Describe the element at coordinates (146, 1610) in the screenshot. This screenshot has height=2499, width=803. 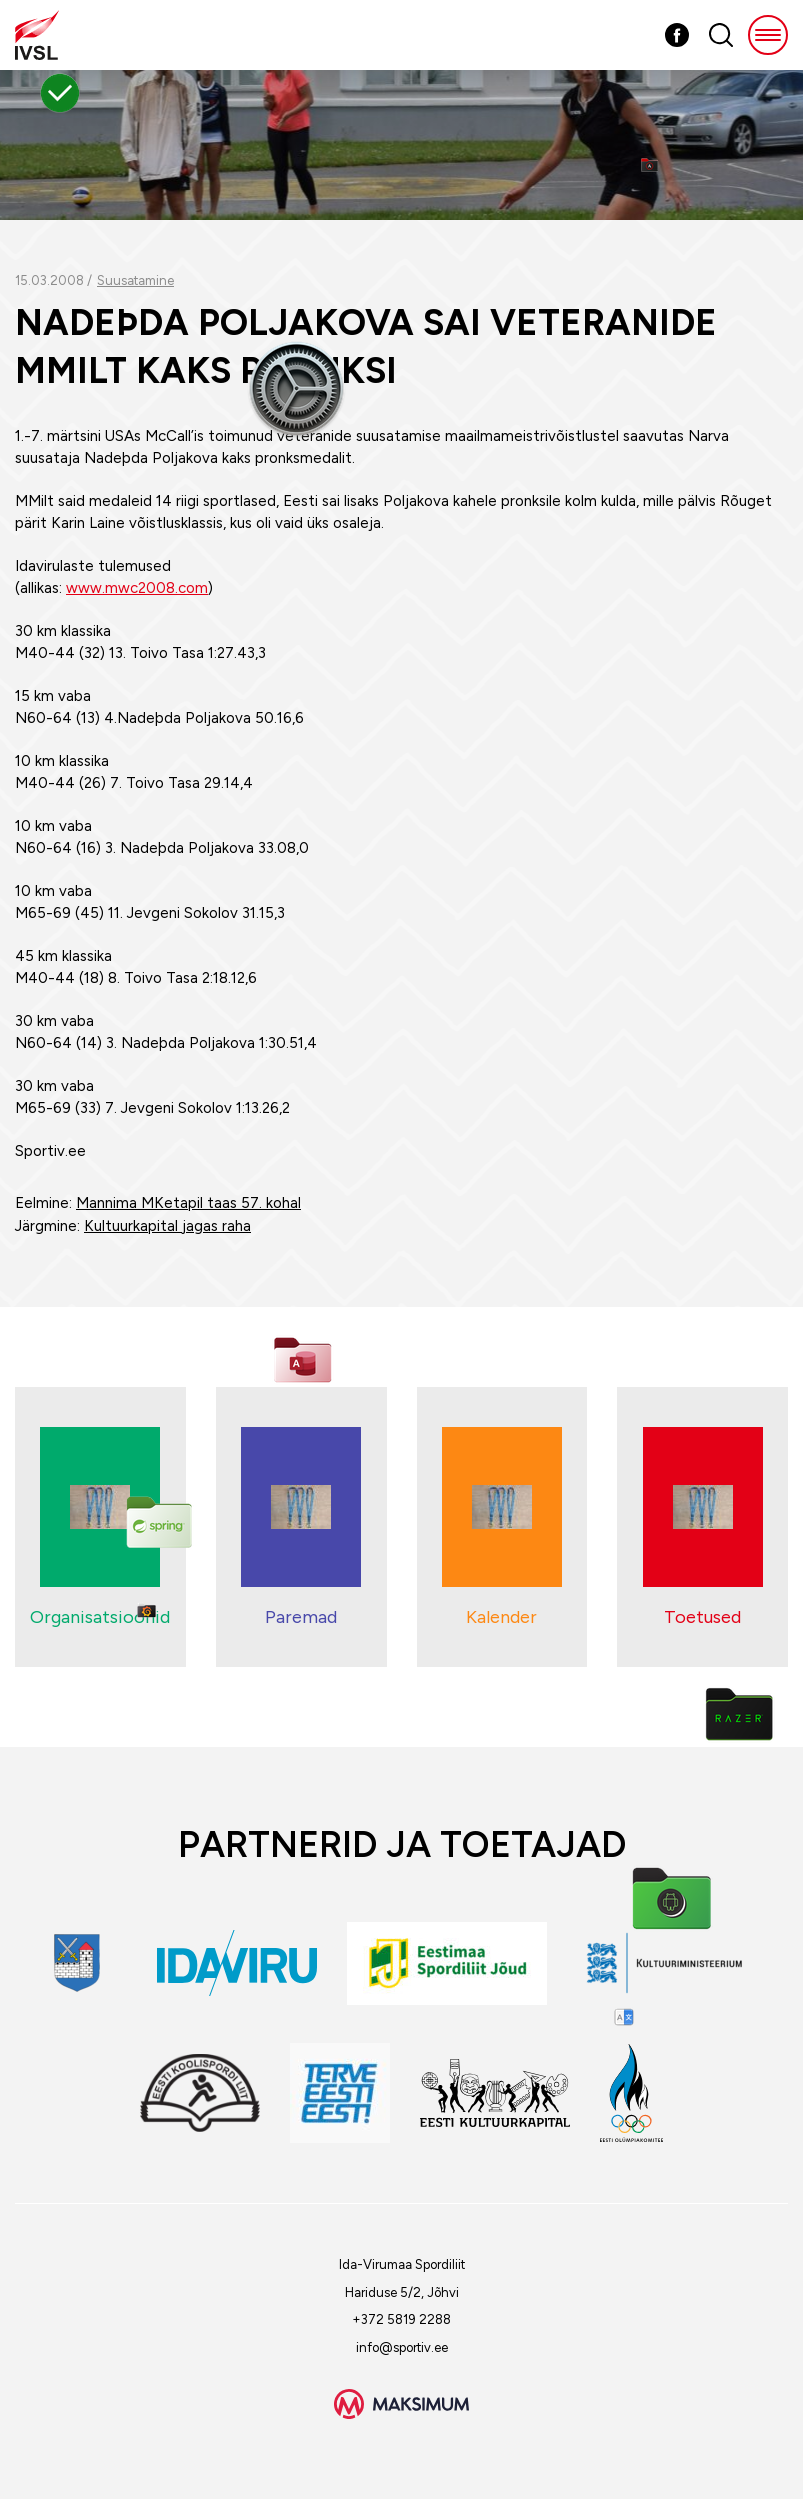
I see `open grafana project folder` at that location.